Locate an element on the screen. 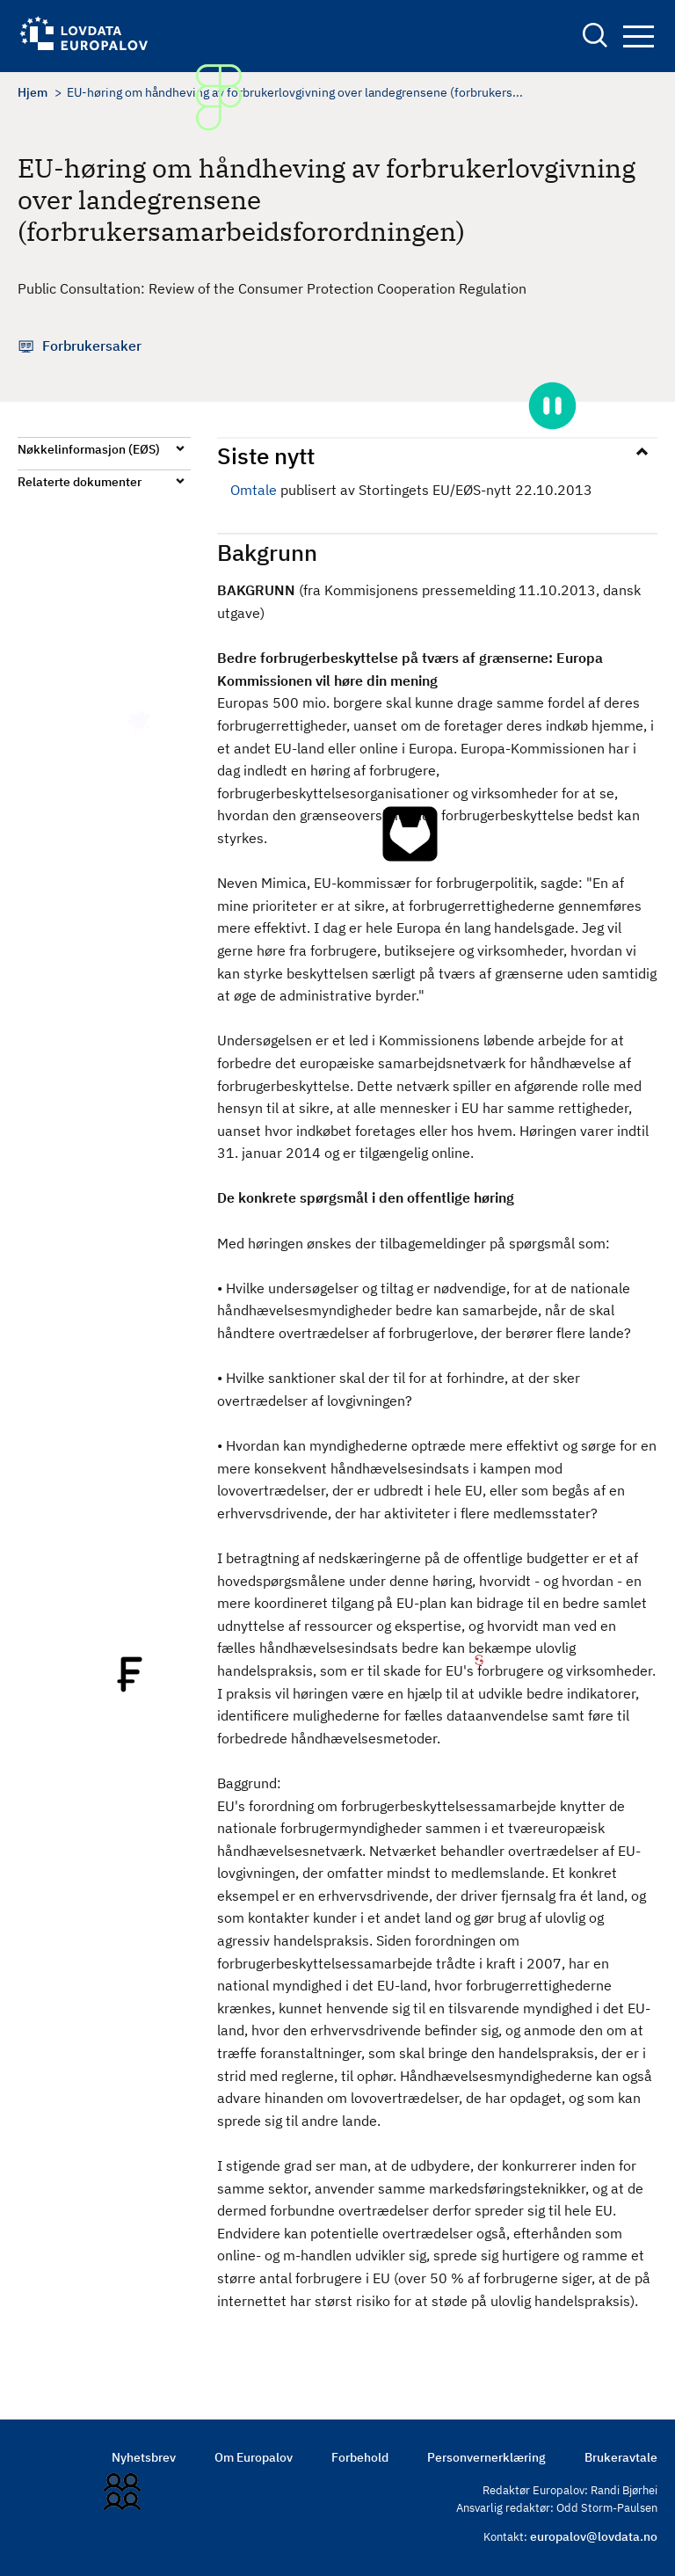 The height and width of the screenshot is (2576, 675). open the duolingo language learning app is located at coordinates (138, 722).